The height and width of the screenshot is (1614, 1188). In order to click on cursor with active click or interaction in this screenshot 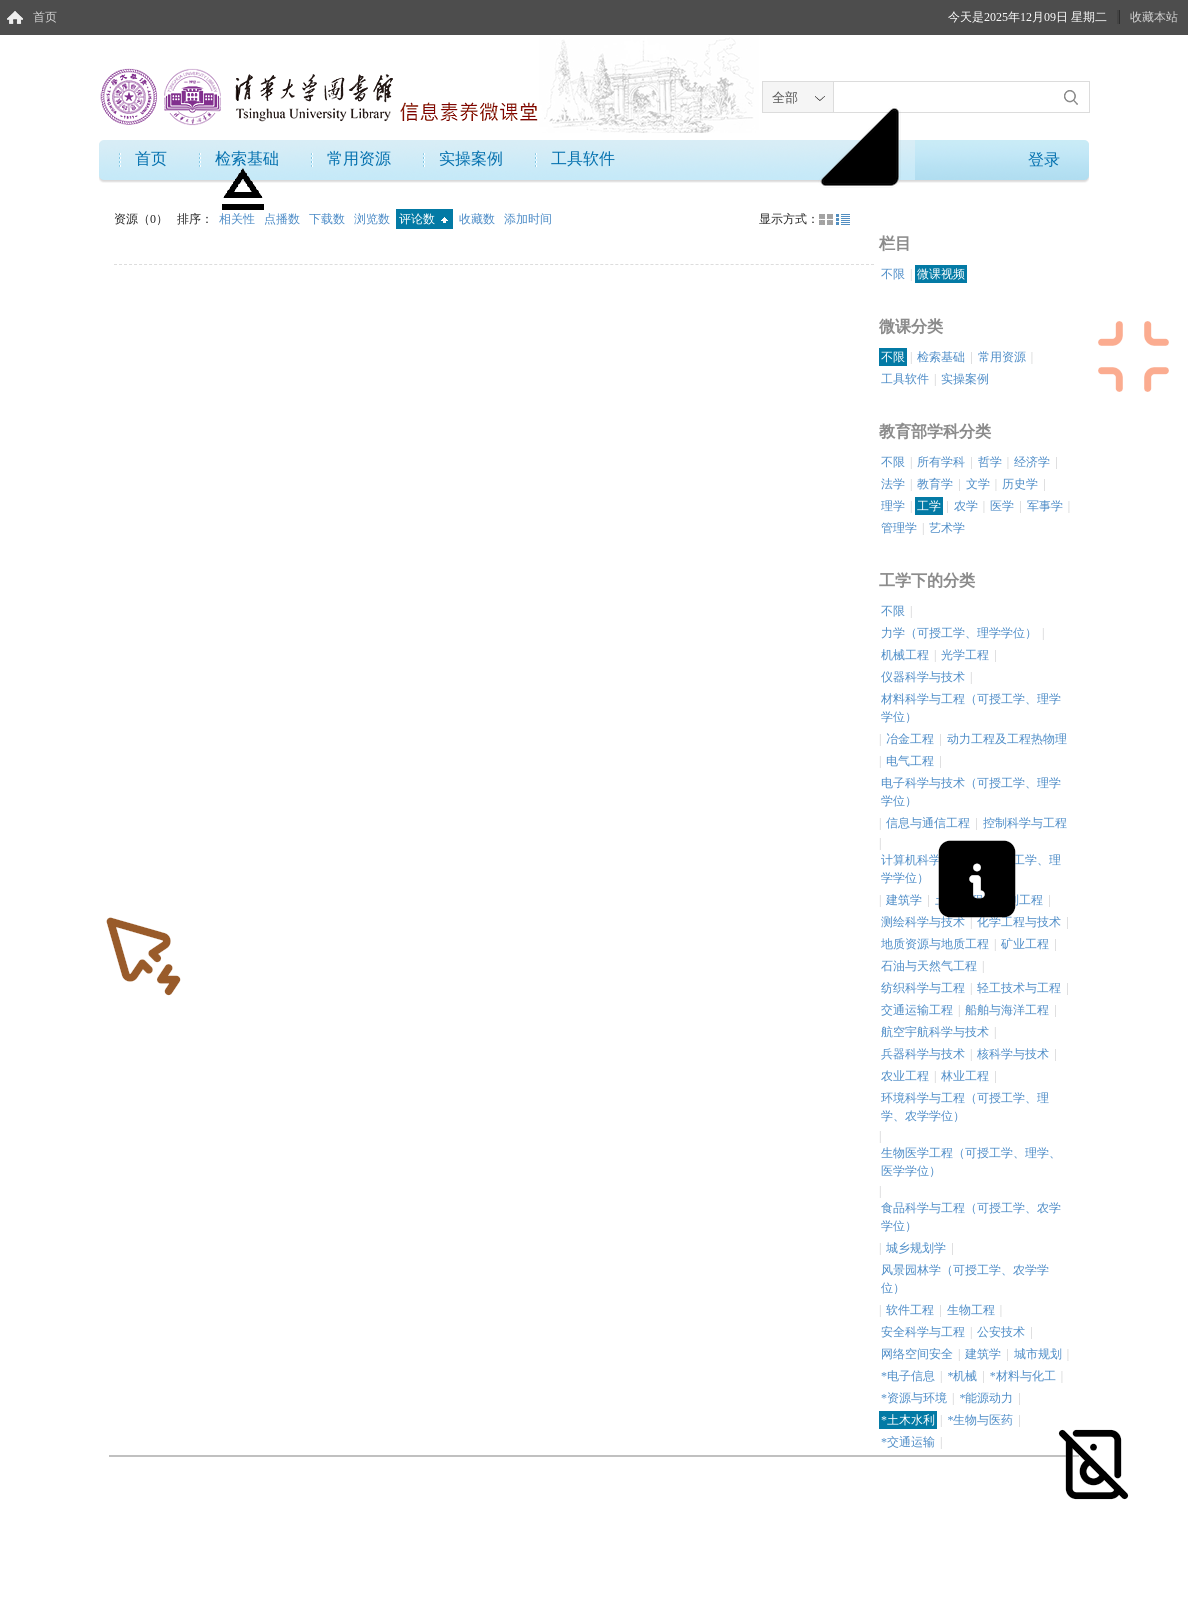, I will do `click(141, 952)`.